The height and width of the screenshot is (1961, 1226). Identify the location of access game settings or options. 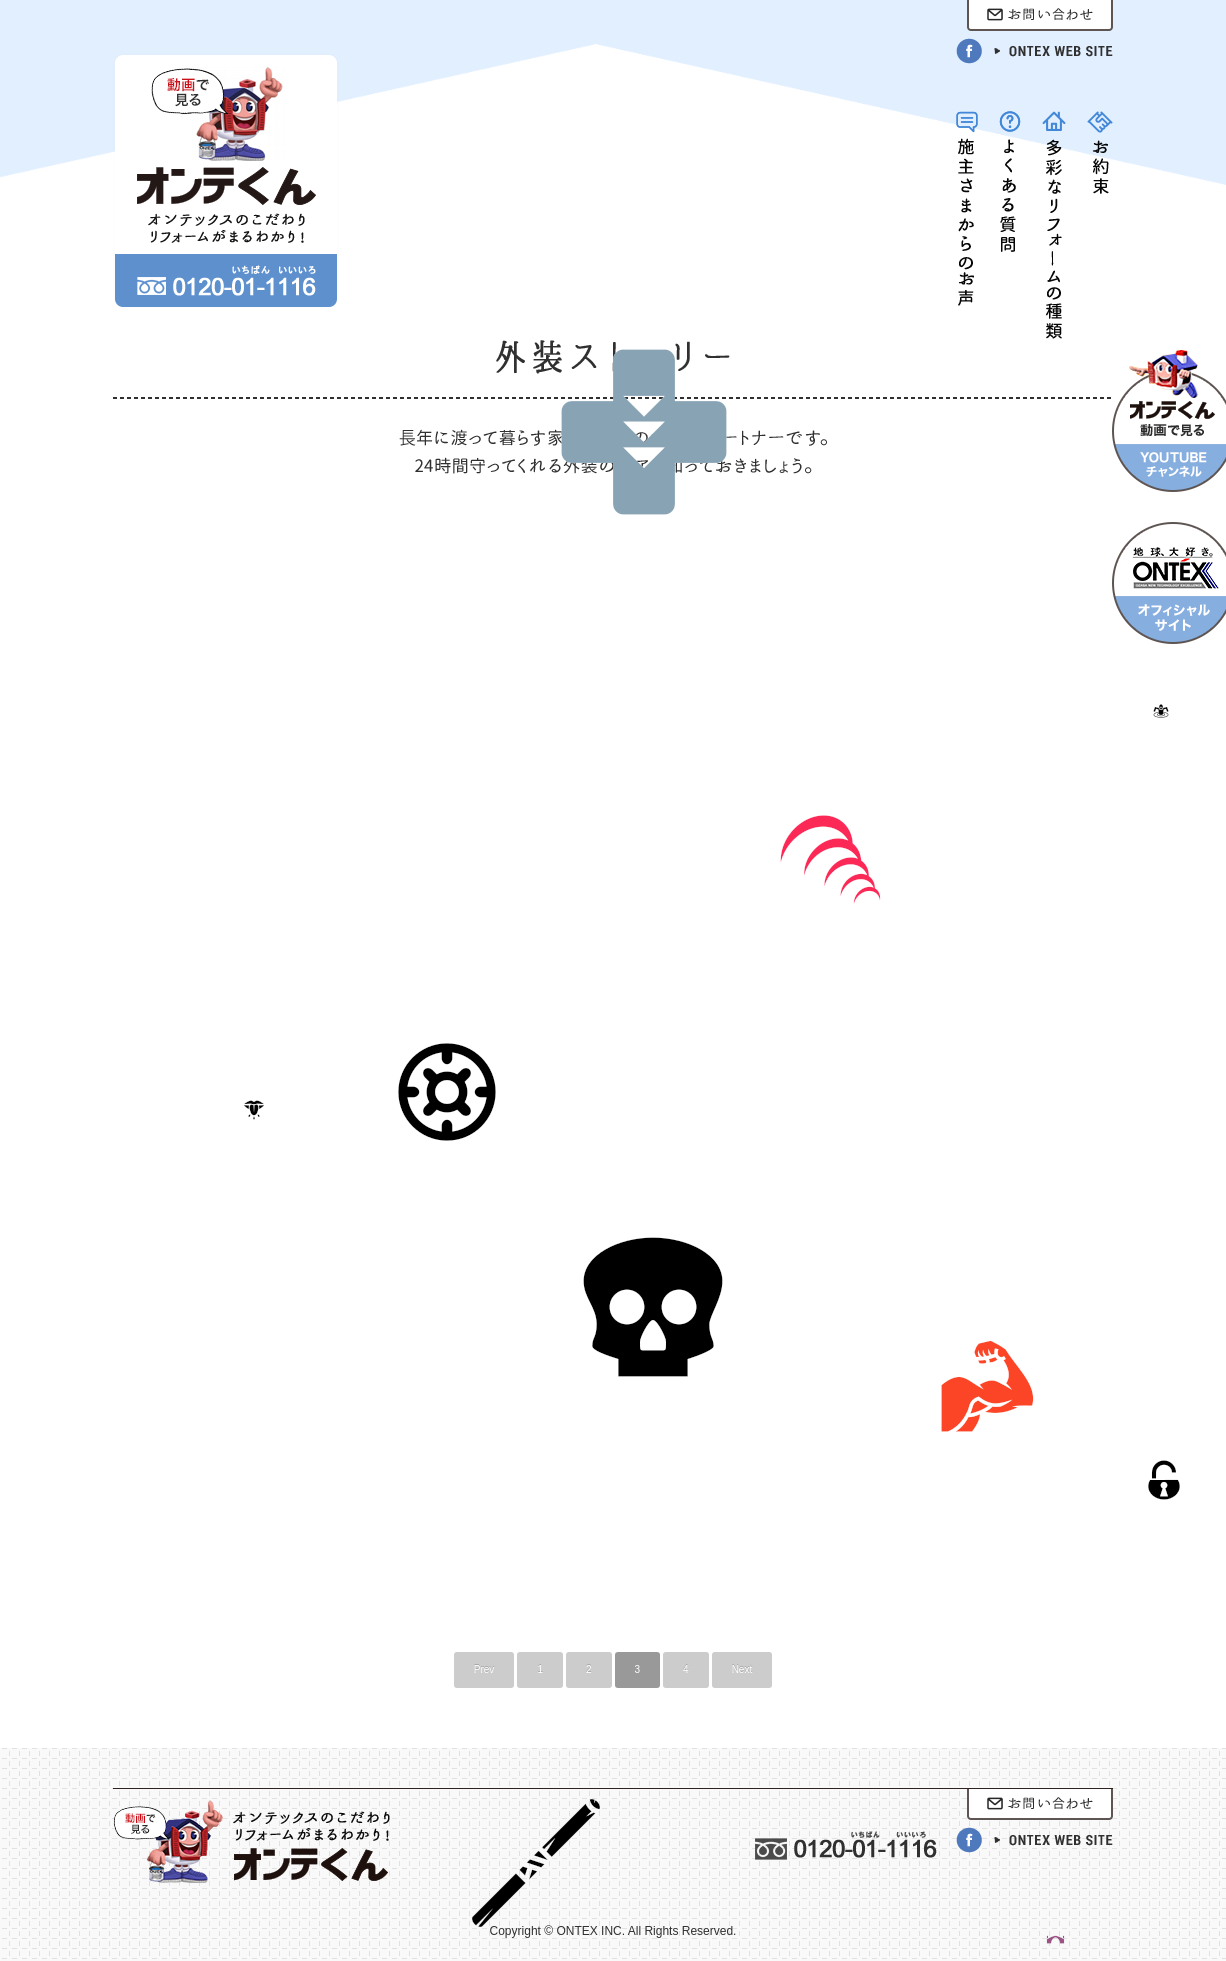
(447, 1092).